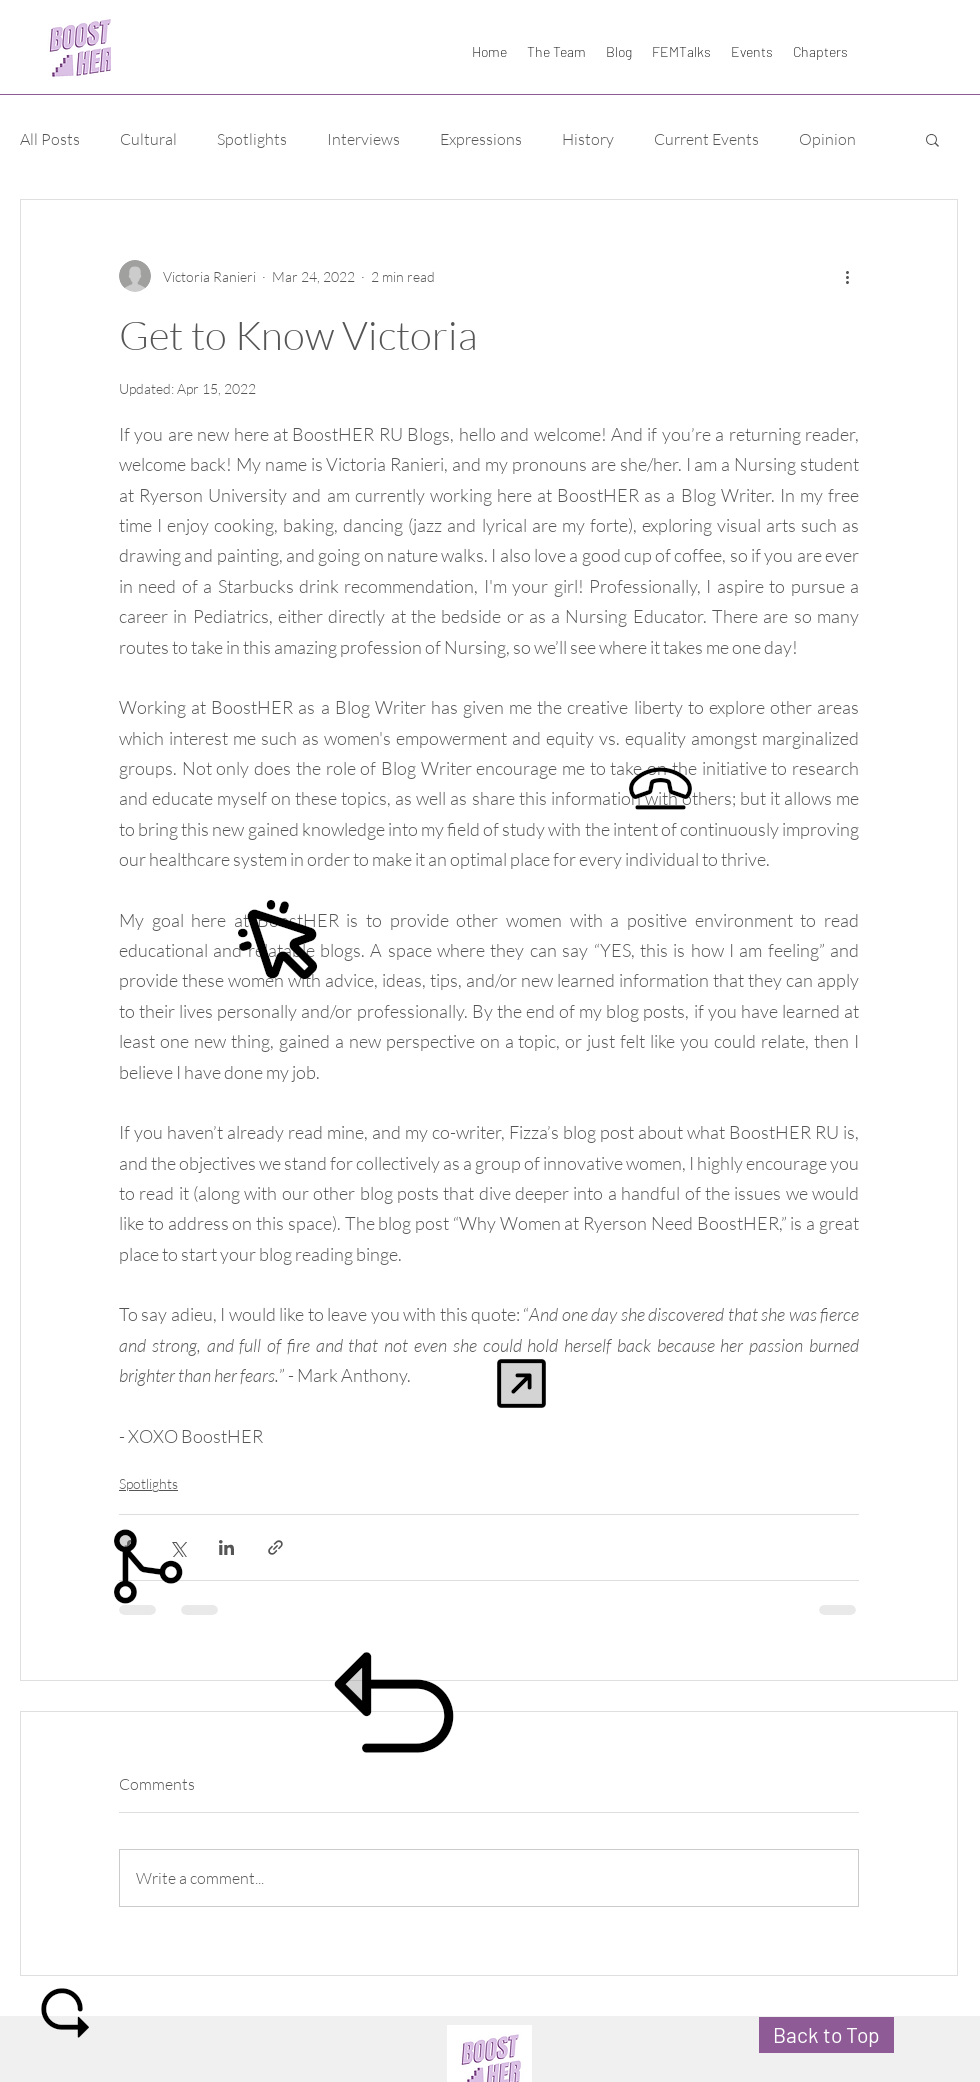  What do you see at coordinates (142, 1566) in the screenshot?
I see `merge branches in version control` at bounding box center [142, 1566].